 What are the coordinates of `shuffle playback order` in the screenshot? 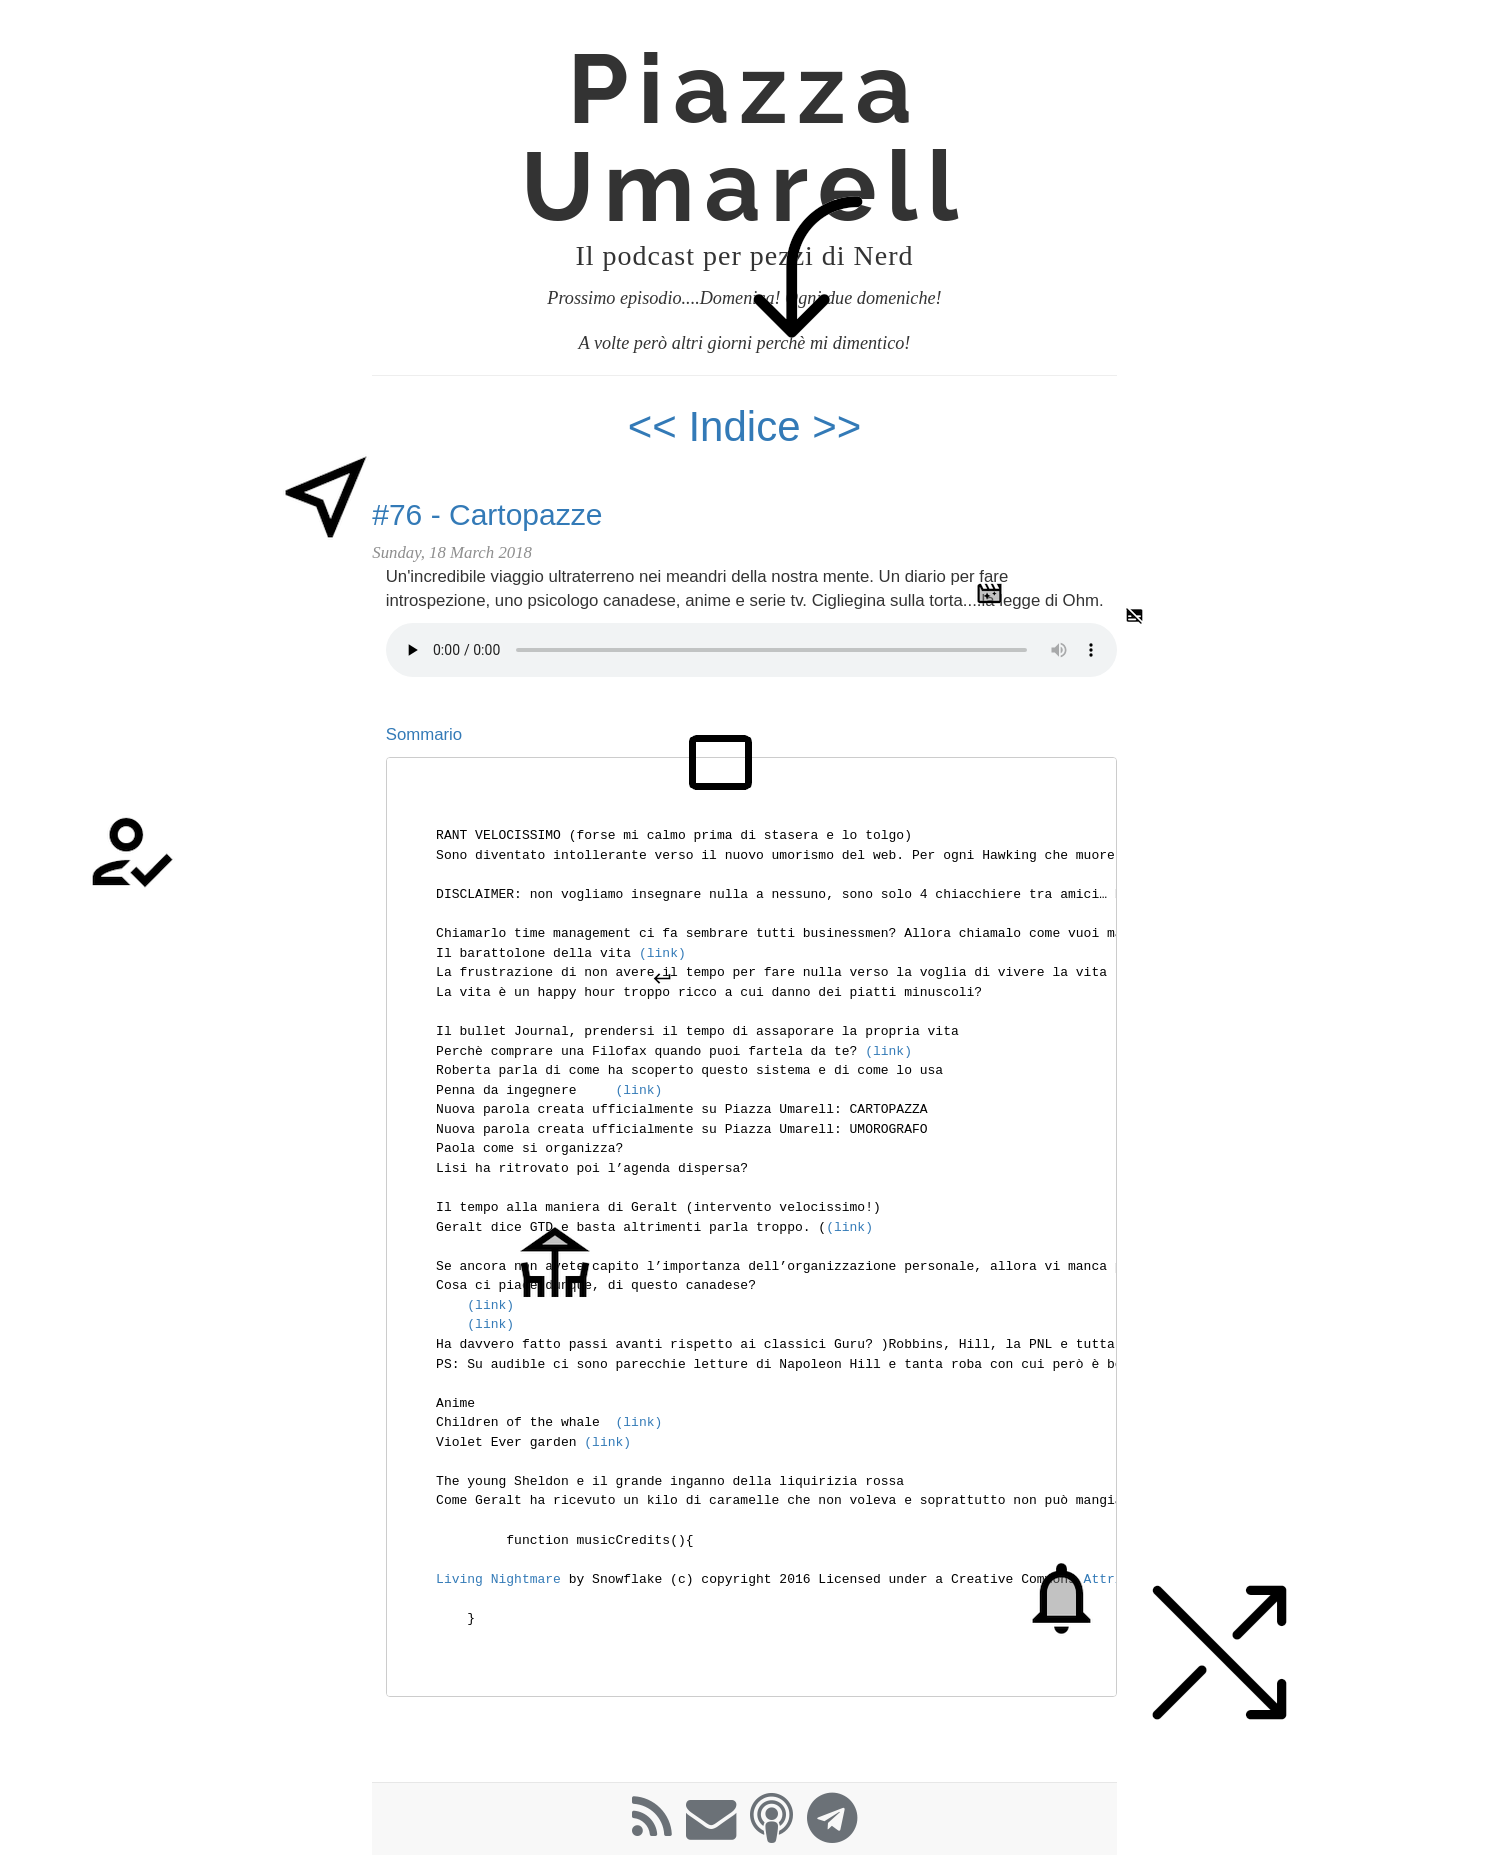 It's located at (1219, 1652).